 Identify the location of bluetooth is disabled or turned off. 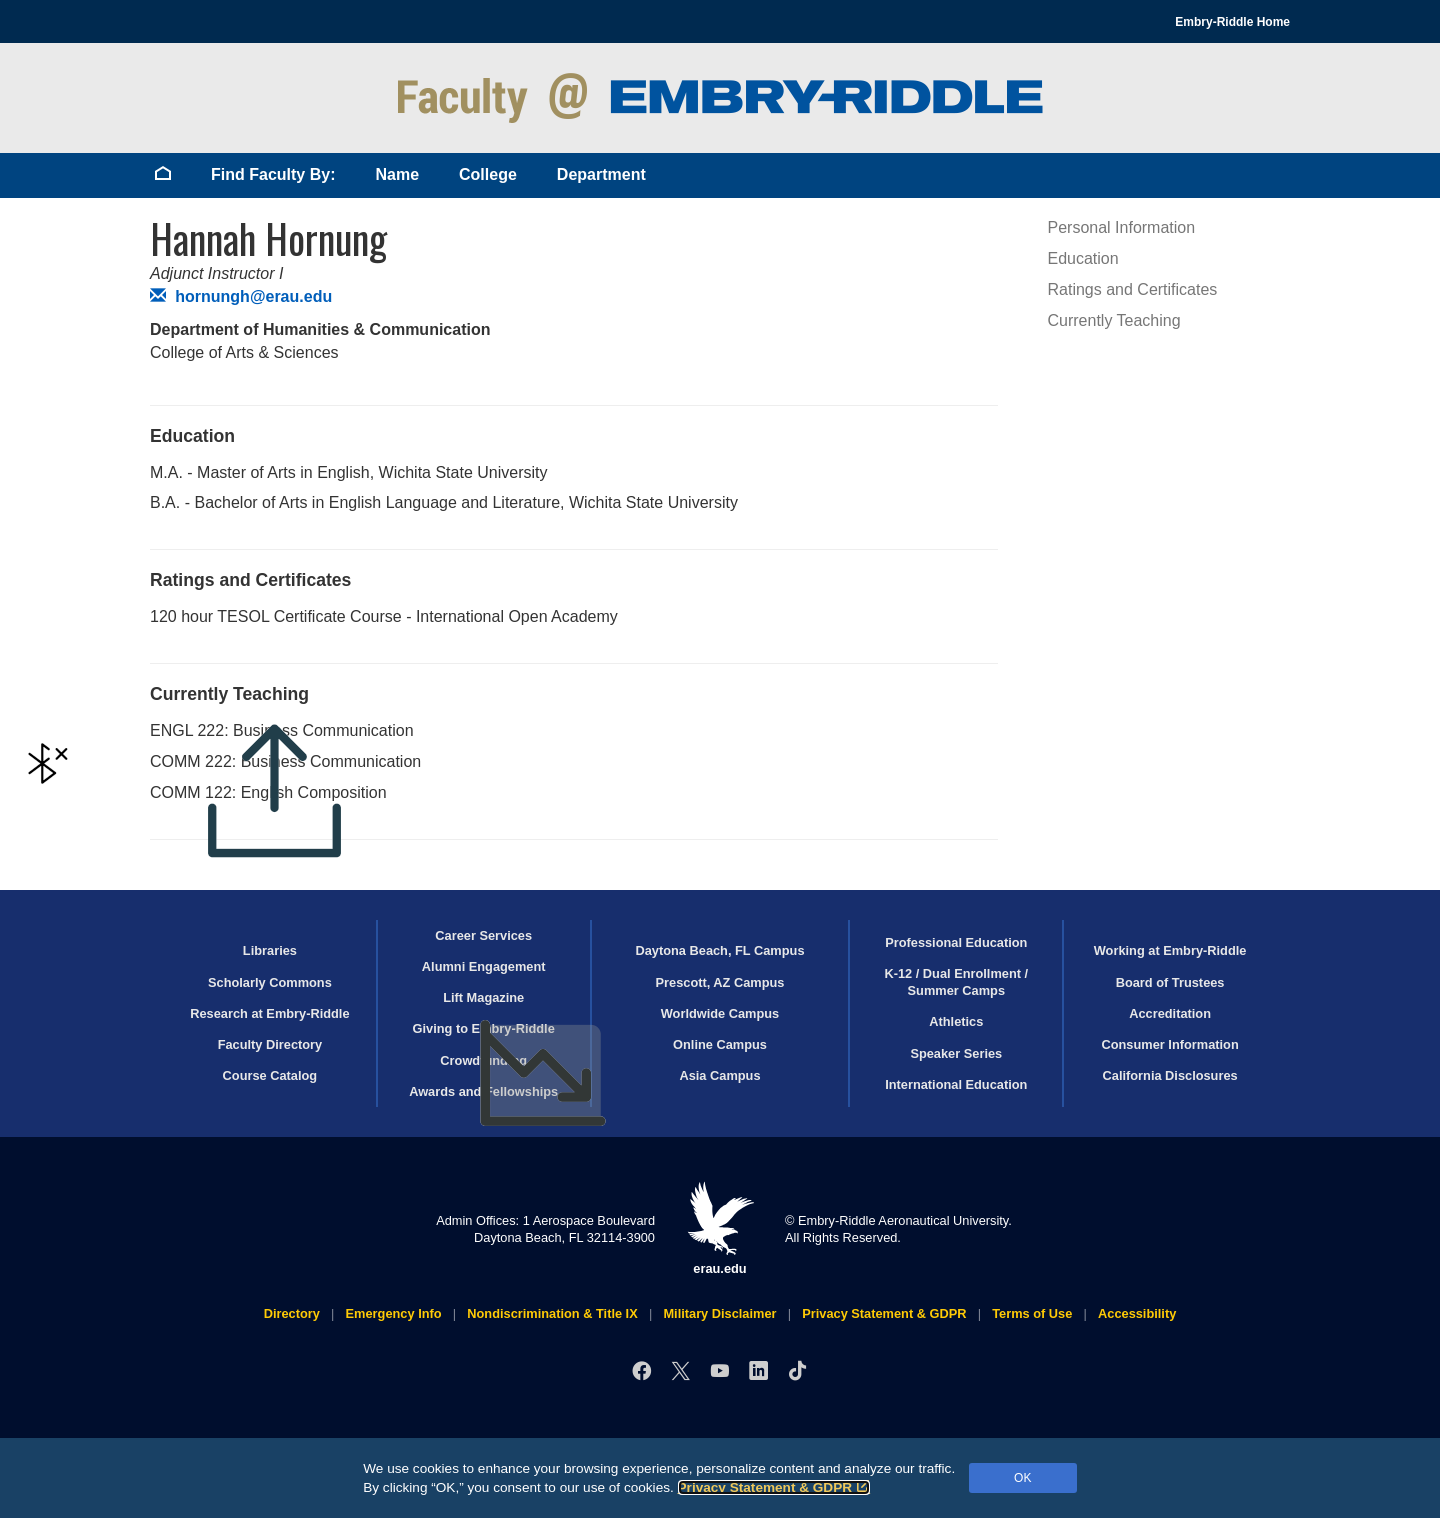
(45, 763).